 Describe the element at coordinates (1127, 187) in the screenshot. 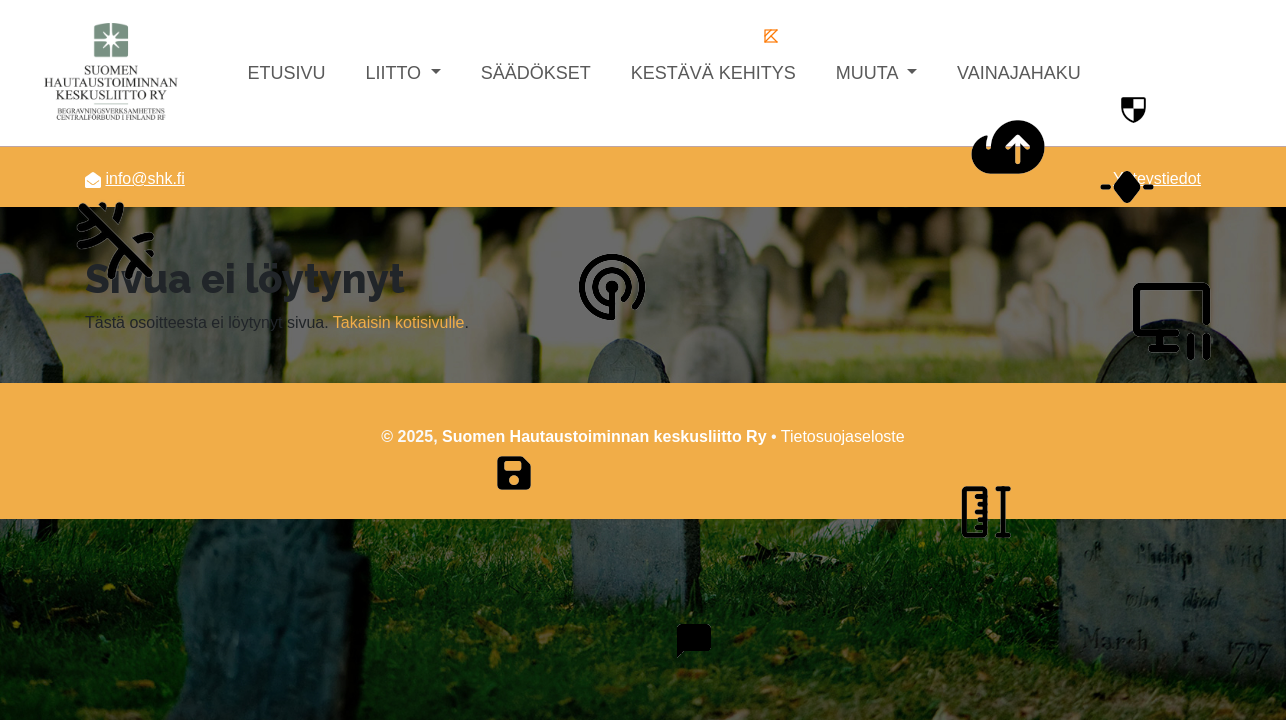

I see `align keyframe to horizontal center` at that location.